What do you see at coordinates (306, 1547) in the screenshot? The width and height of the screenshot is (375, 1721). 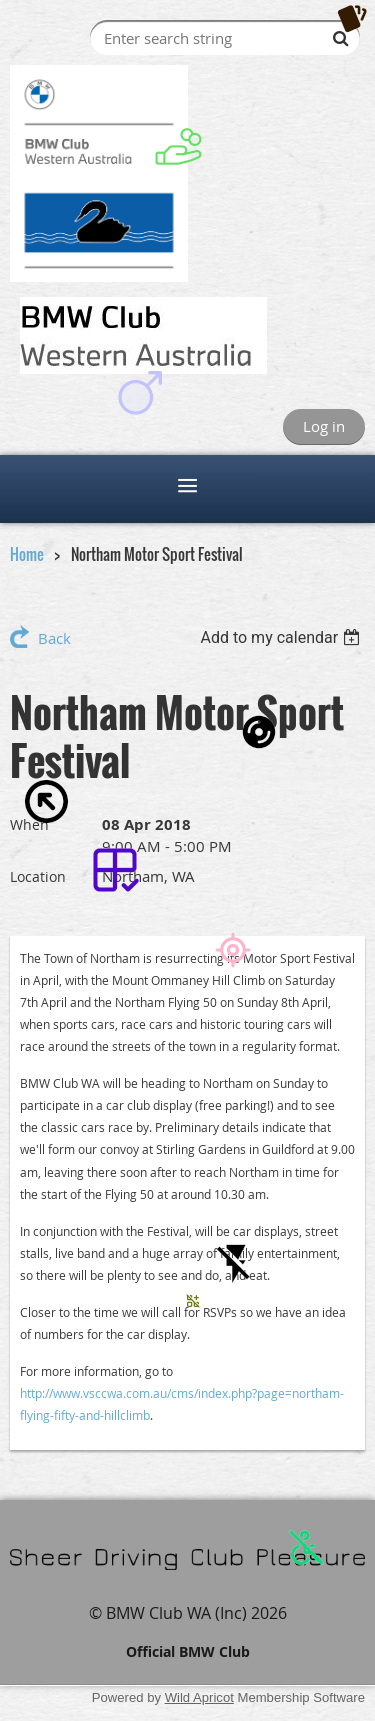 I see `accessibility features are turned off` at bounding box center [306, 1547].